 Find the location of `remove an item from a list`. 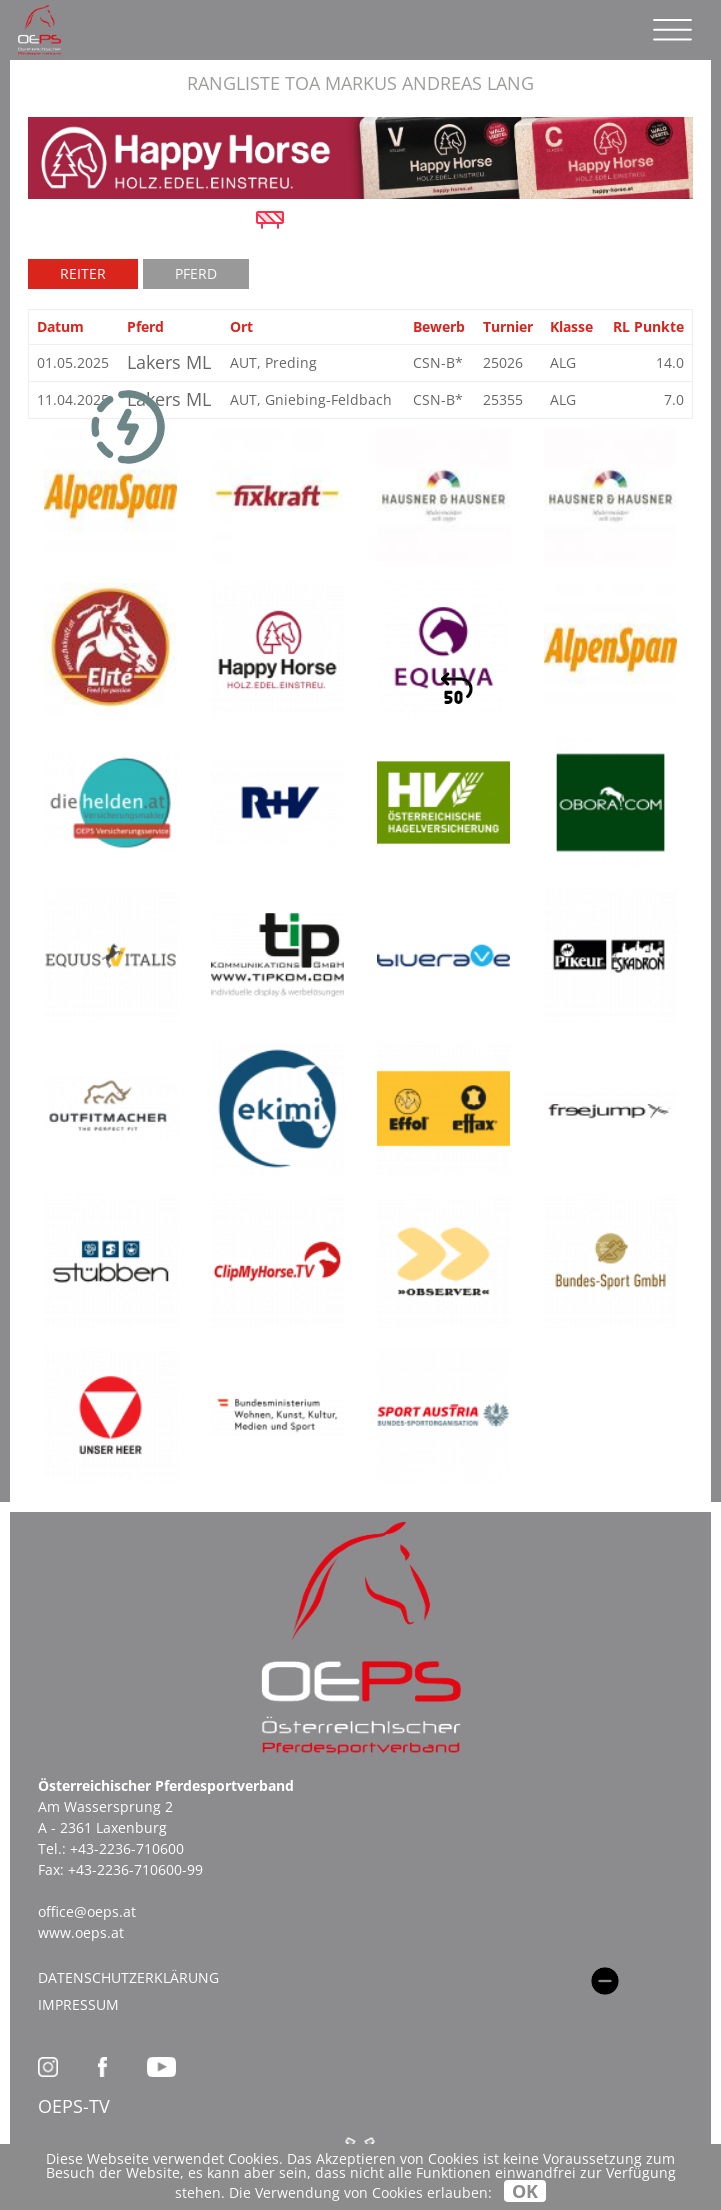

remove an item from a list is located at coordinates (605, 1981).